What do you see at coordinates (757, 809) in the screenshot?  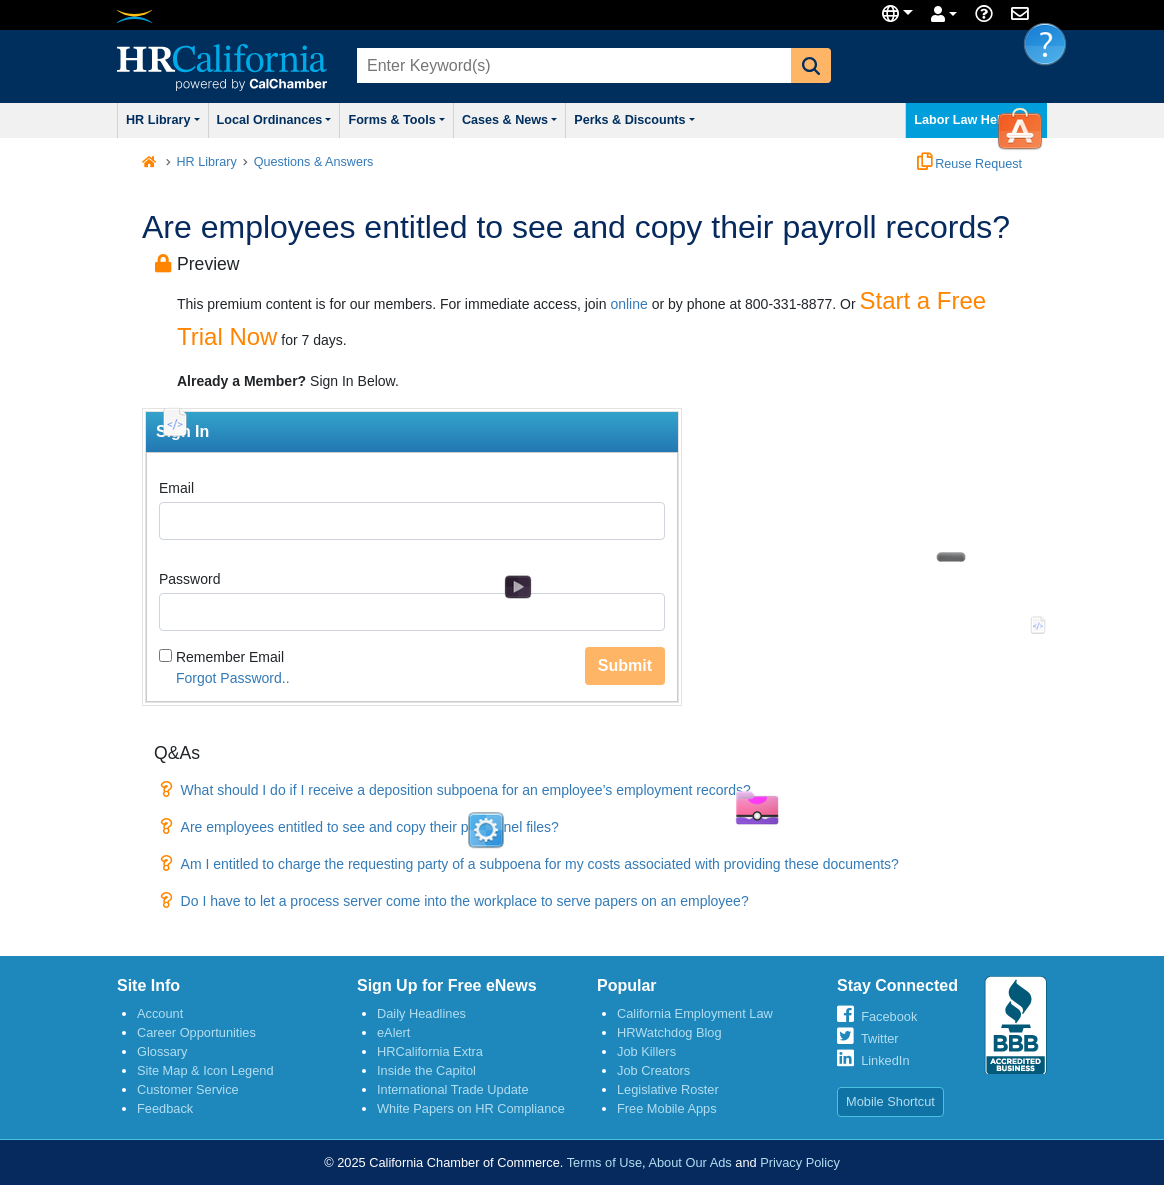 I see `folder for pokémon dream ball collection or related files` at bounding box center [757, 809].